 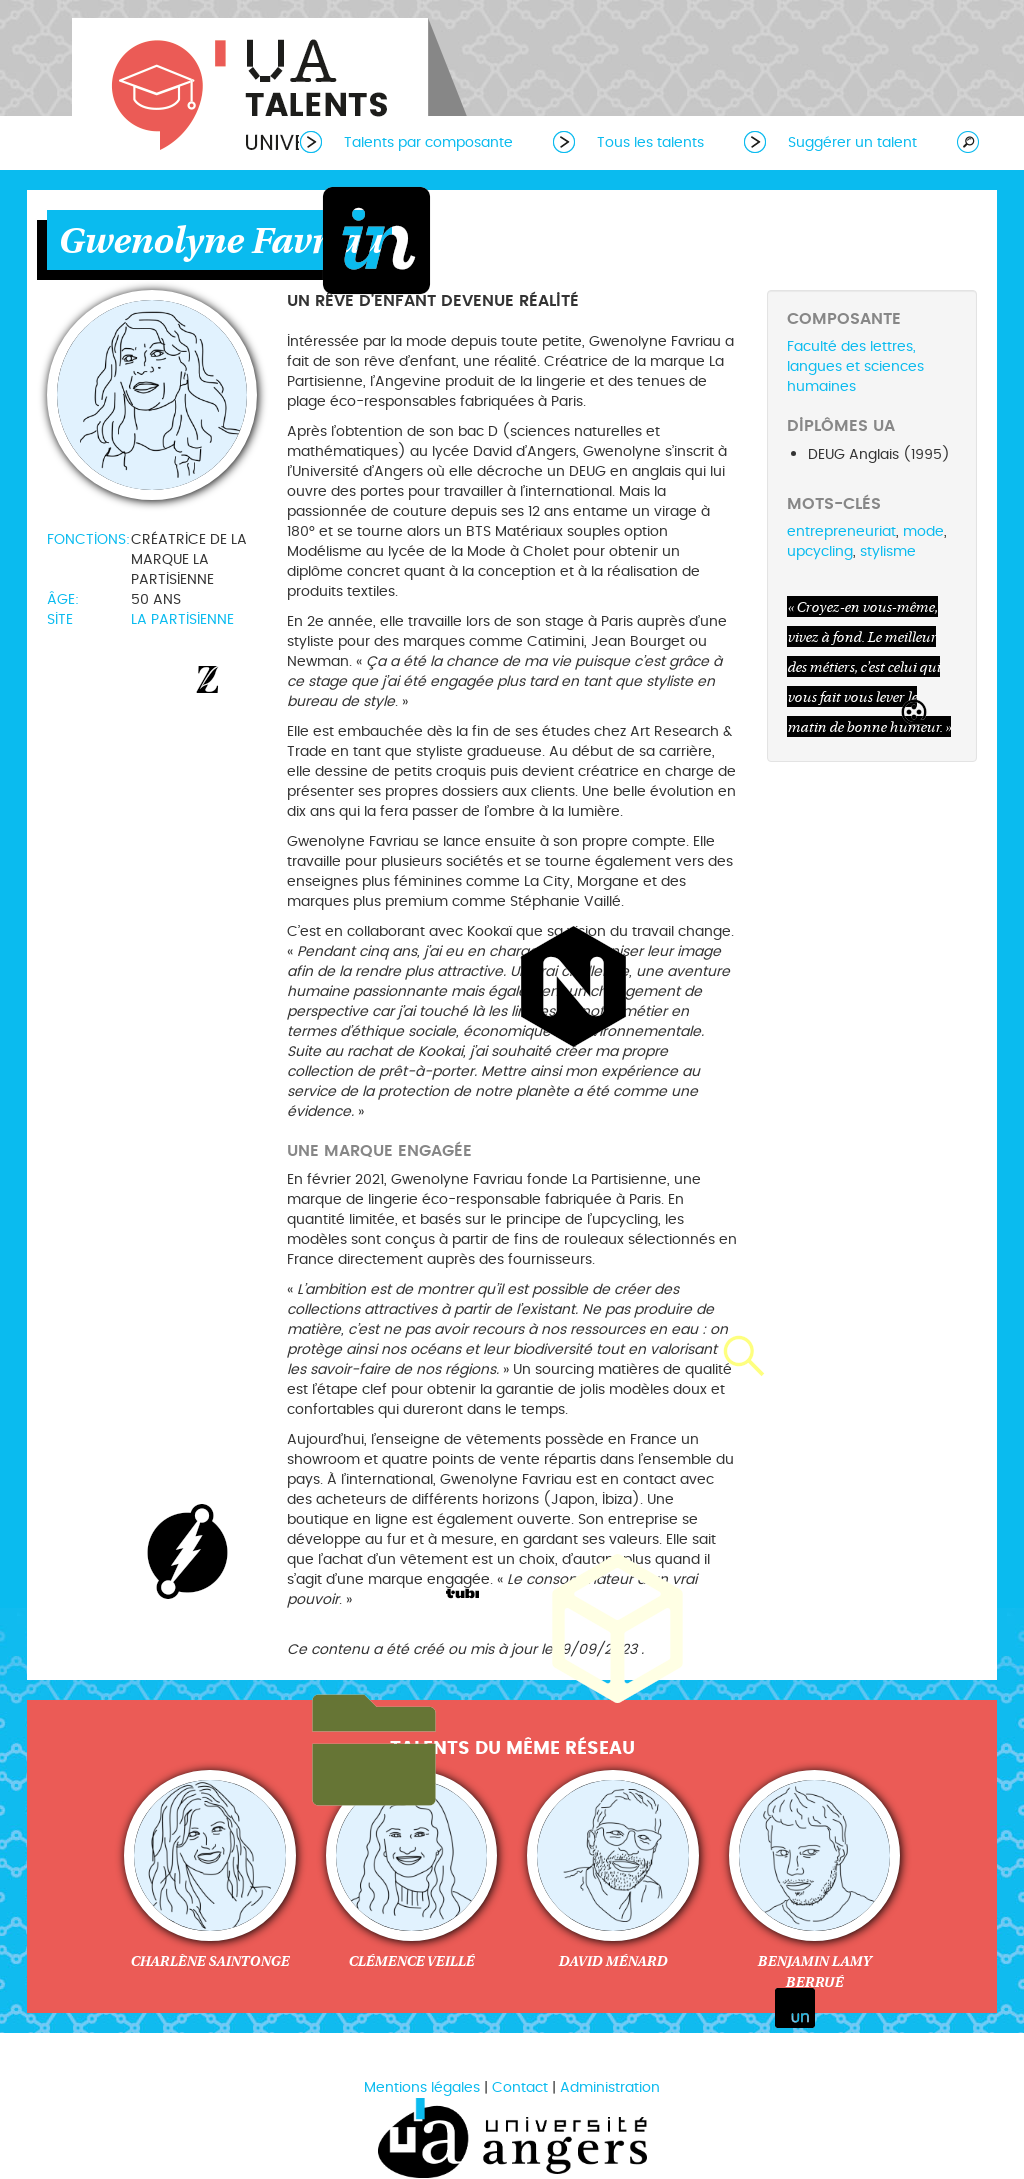 What do you see at coordinates (617, 1628) in the screenshot?
I see `open Hack The Box platform` at bounding box center [617, 1628].